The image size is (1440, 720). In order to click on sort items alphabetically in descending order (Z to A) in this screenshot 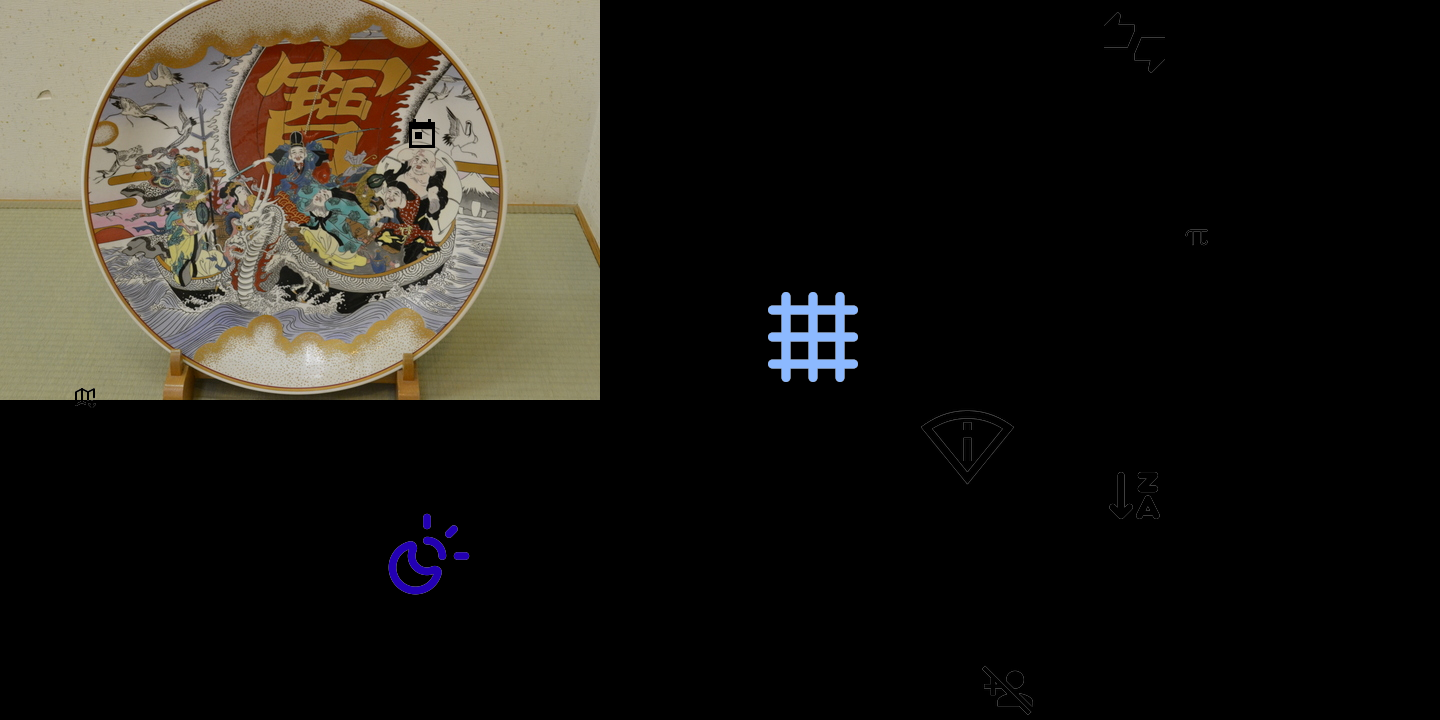, I will do `click(1134, 495)`.